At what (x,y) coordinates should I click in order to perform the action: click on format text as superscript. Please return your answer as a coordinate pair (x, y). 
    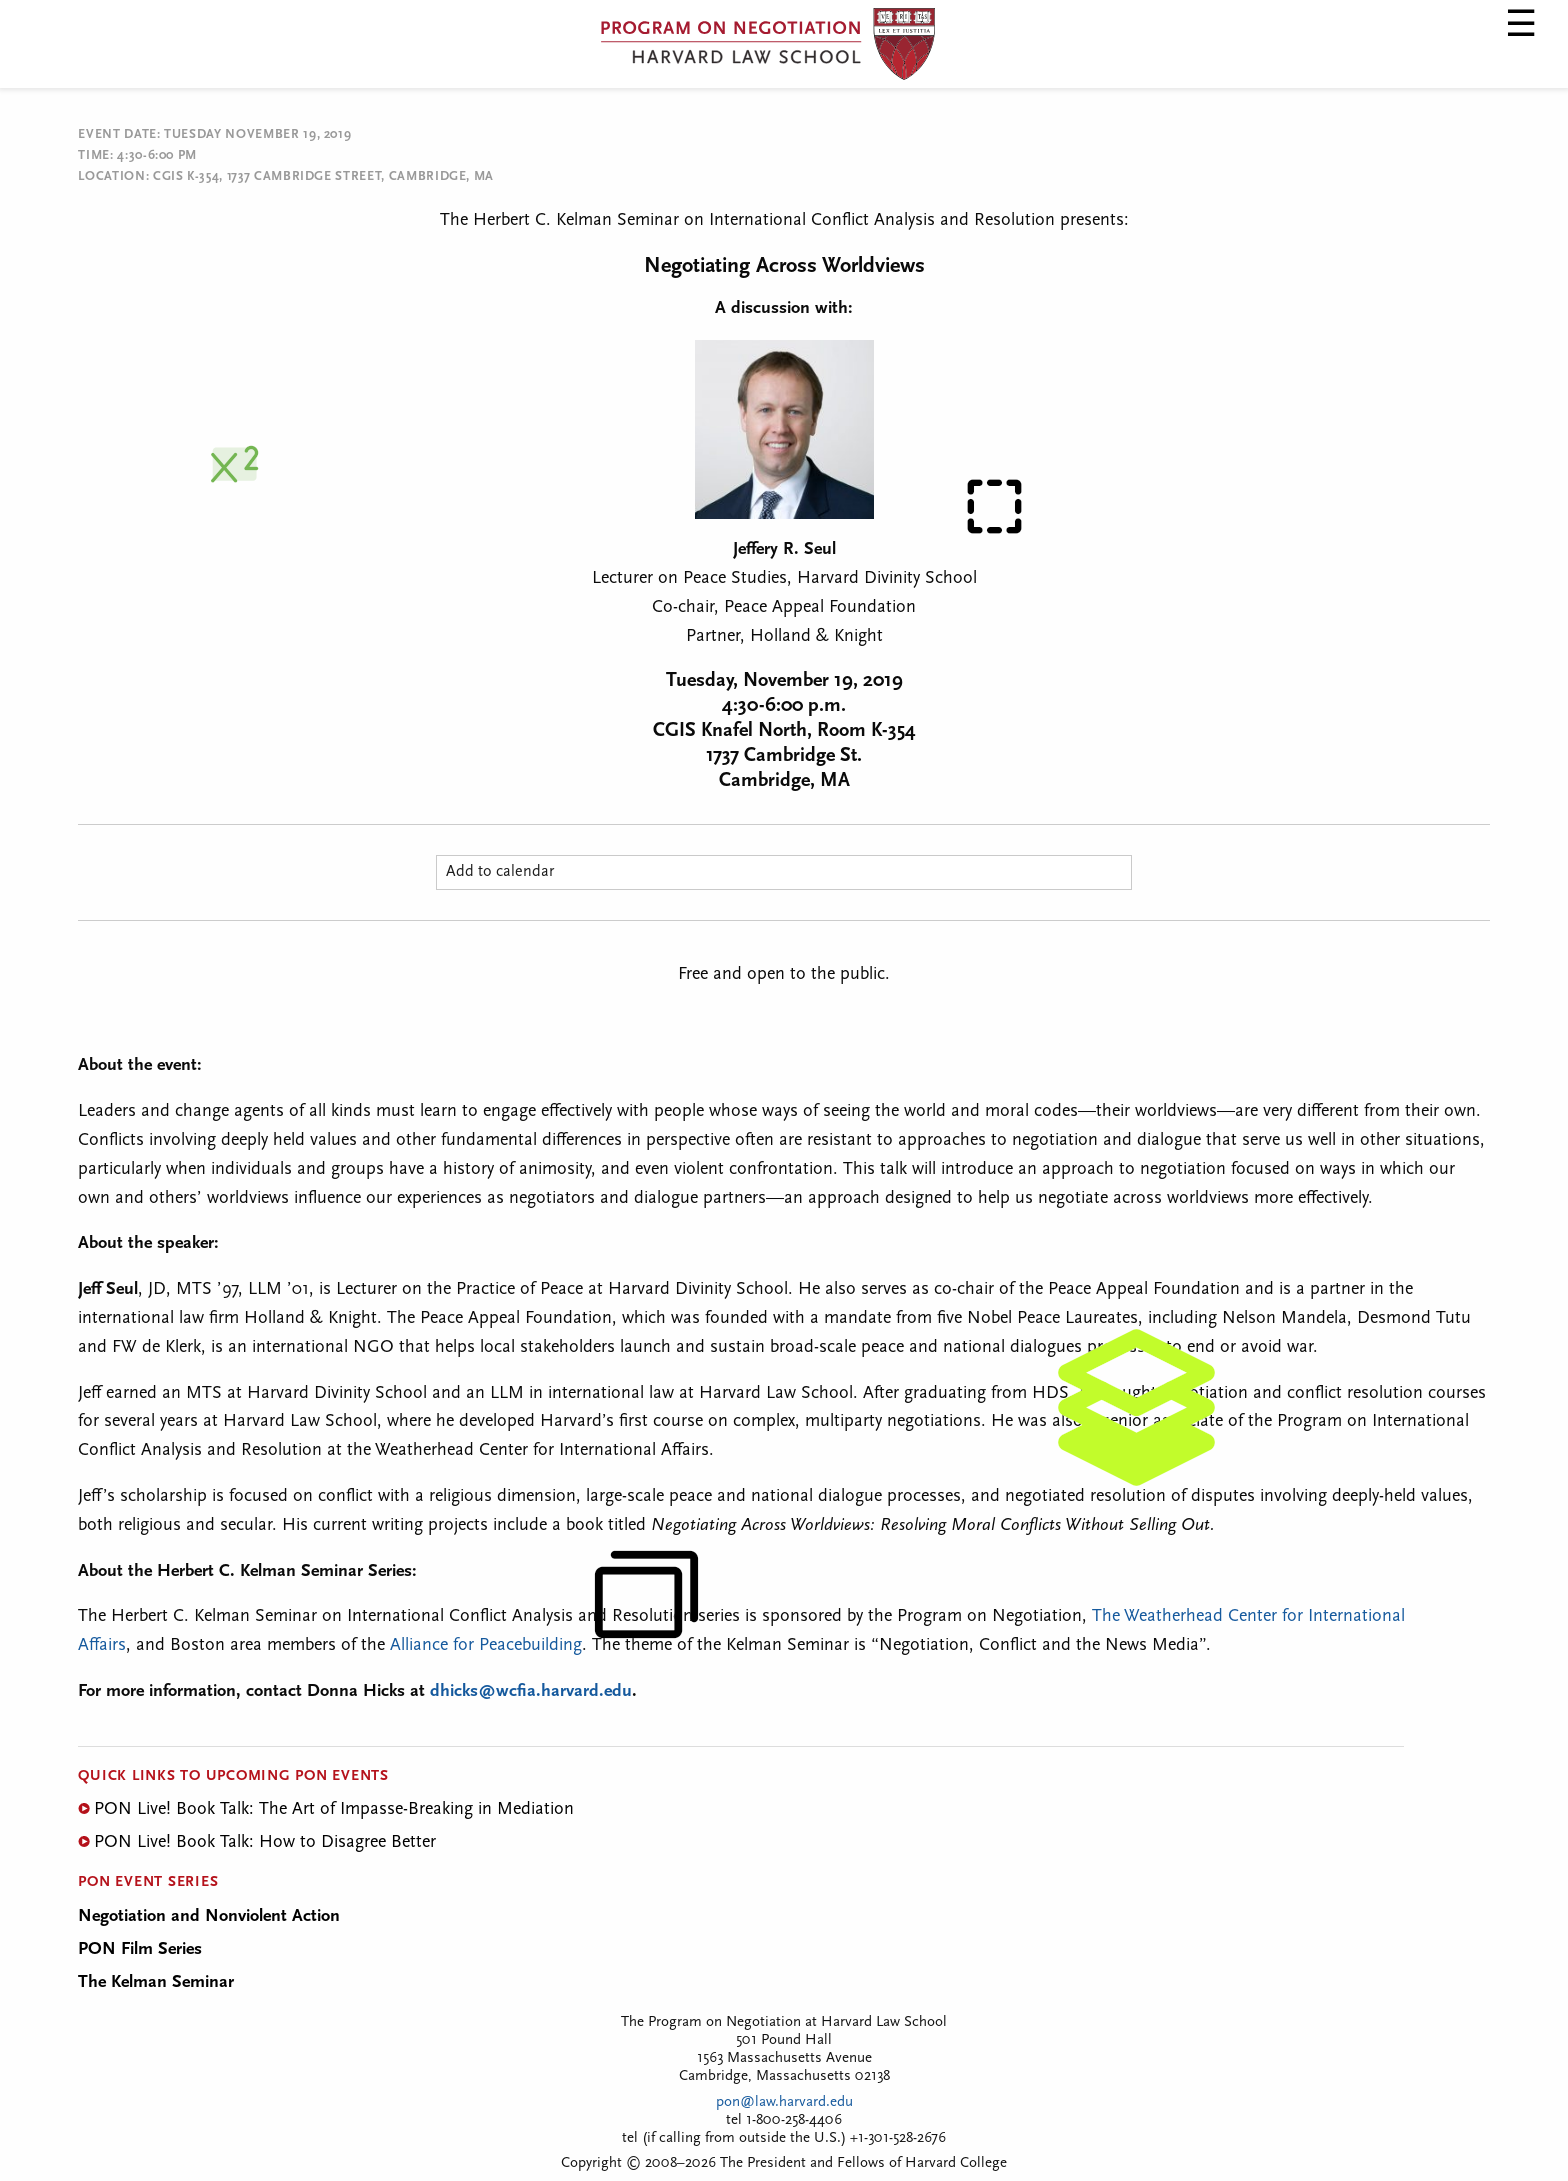
    Looking at the image, I should click on (232, 465).